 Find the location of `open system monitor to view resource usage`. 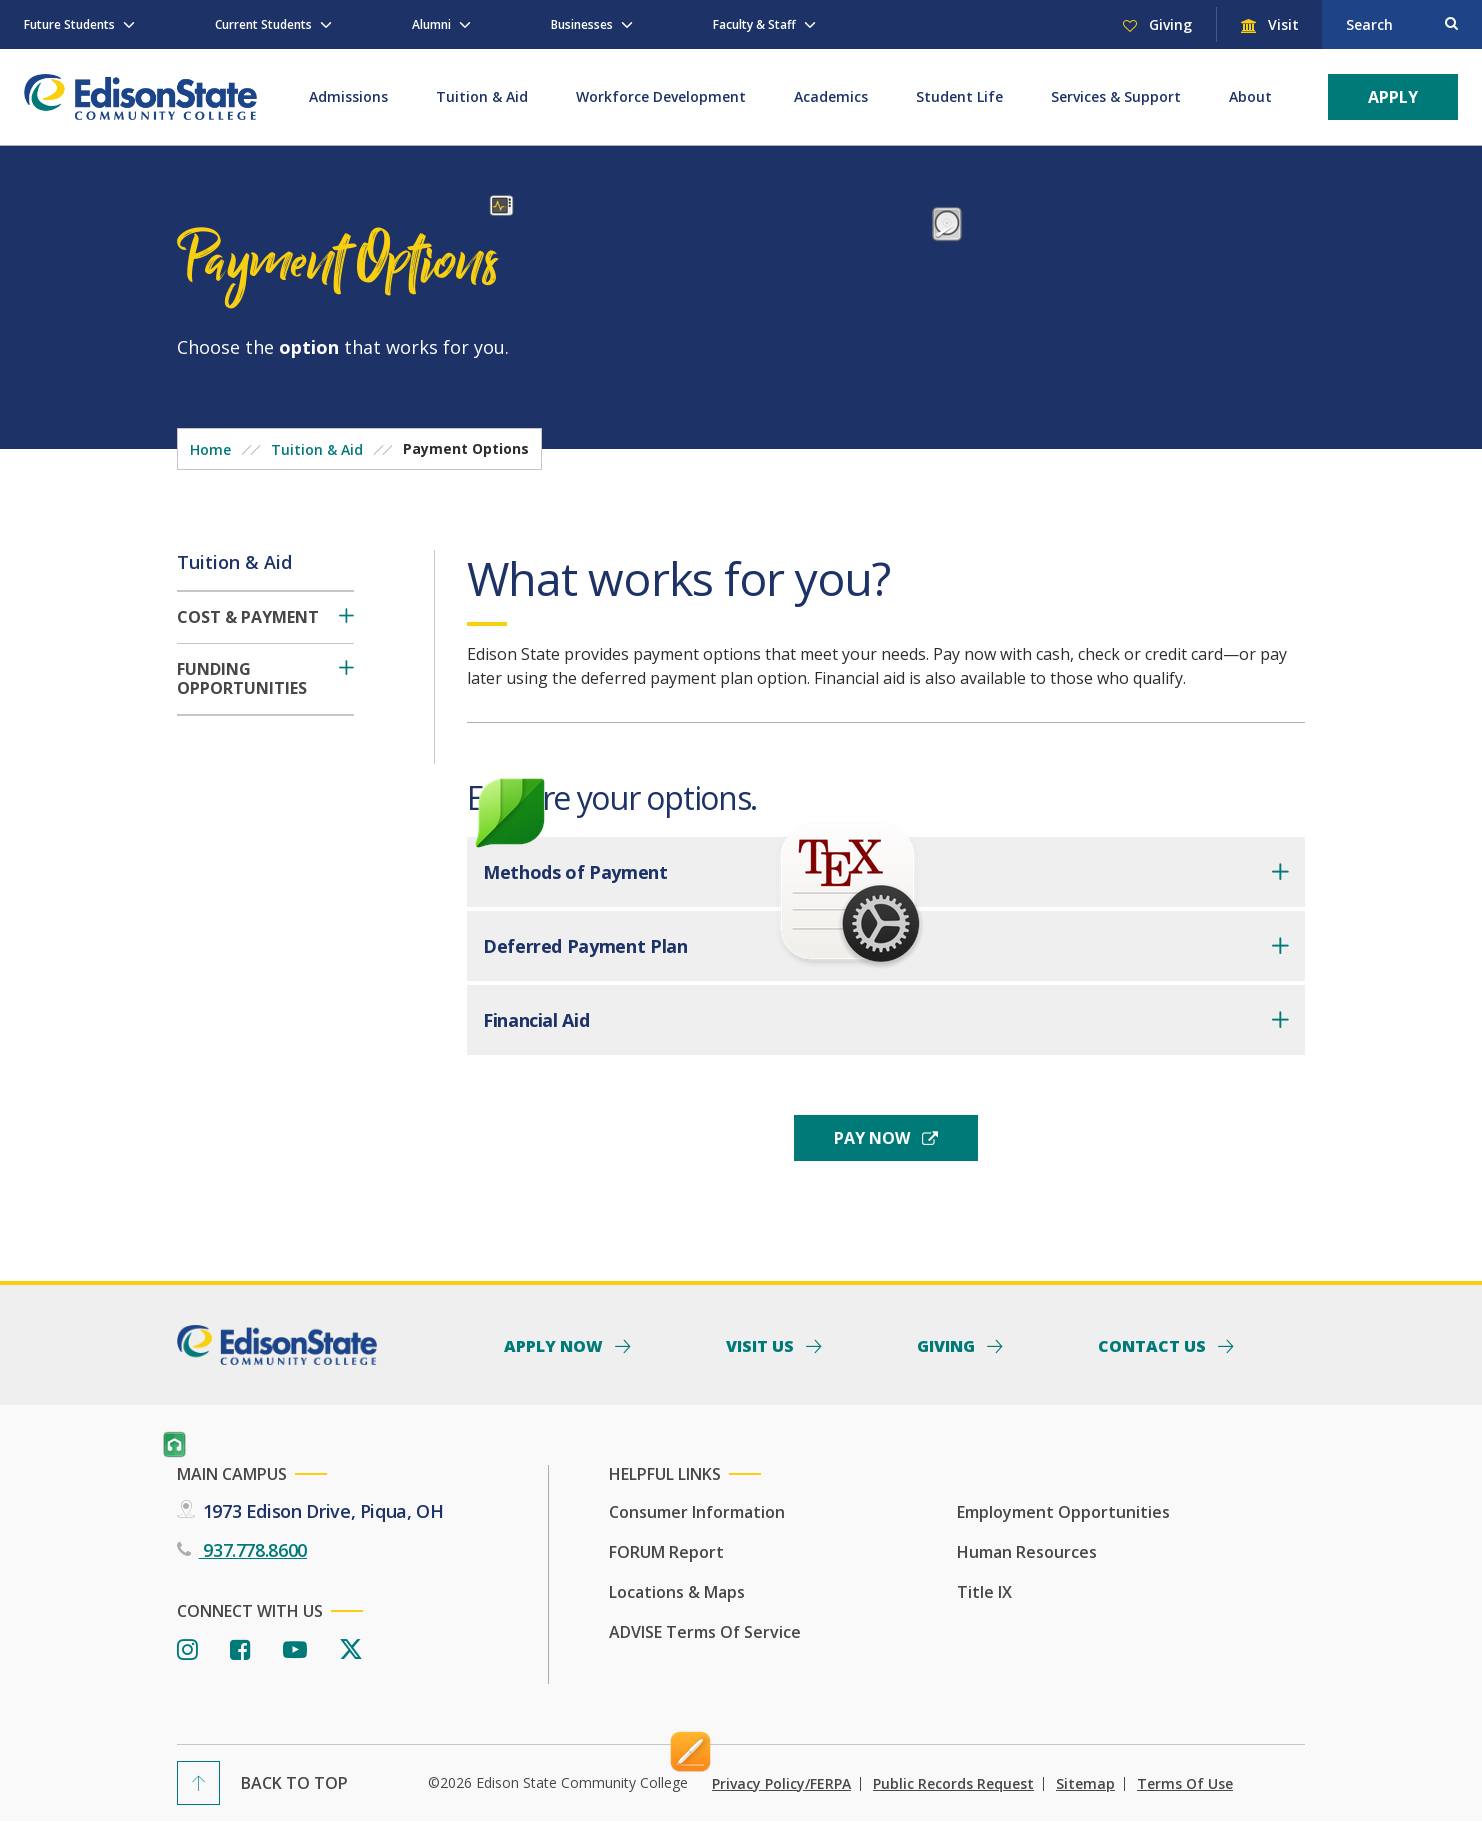

open system monitor to view resource usage is located at coordinates (501, 205).